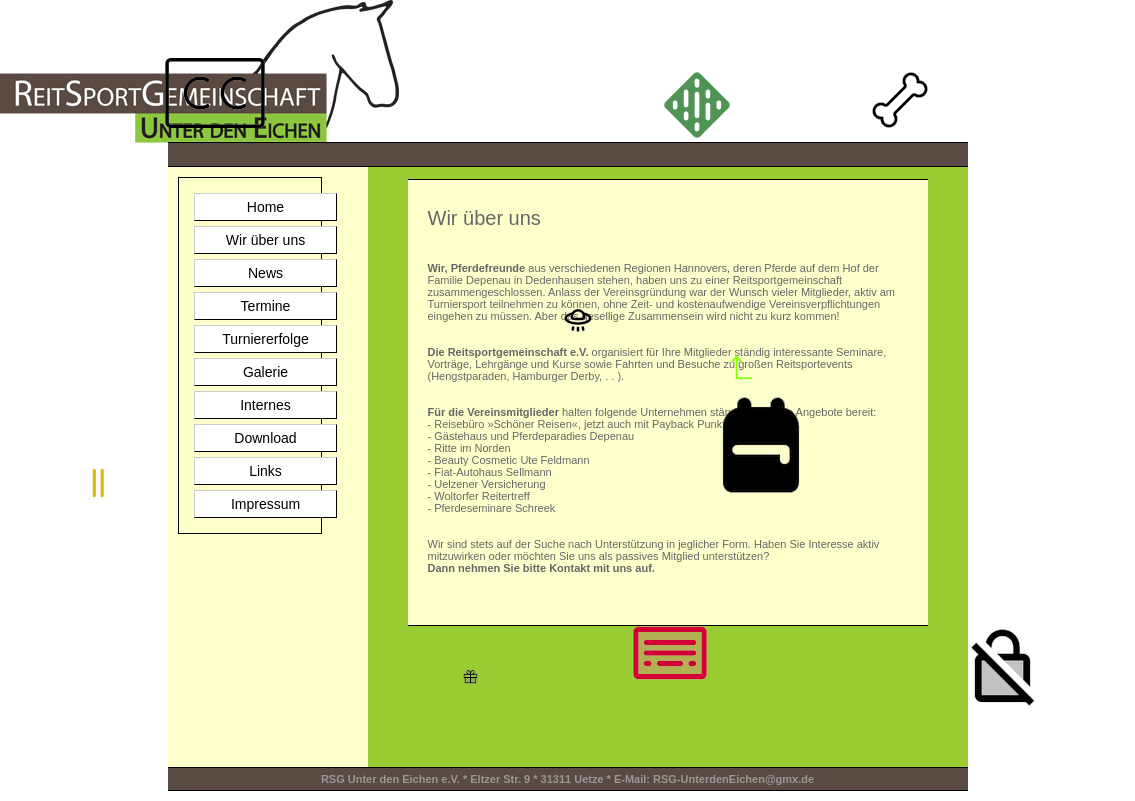 The height and width of the screenshot is (801, 1135). I want to click on view or redeem a gift, so click(470, 677).